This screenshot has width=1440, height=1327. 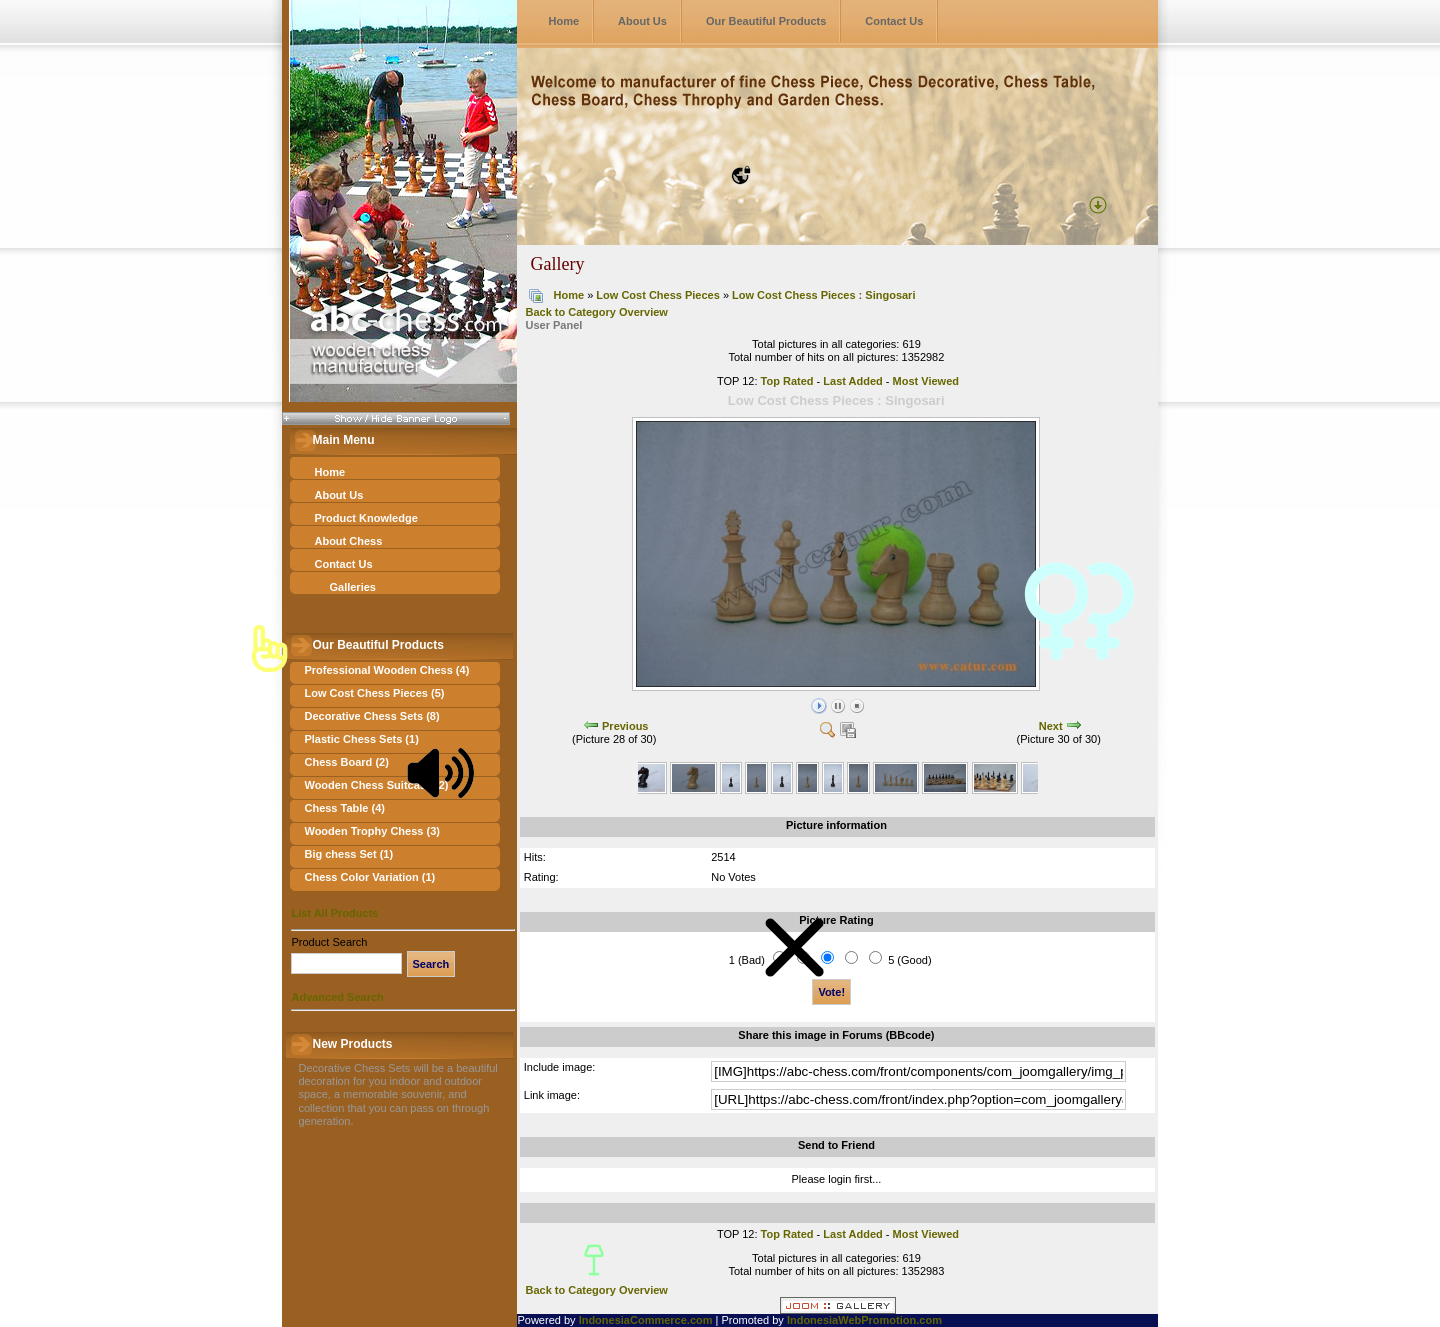 What do you see at coordinates (794, 947) in the screenshot?
I see `close a window or dialog` at bounding box center [794, 947].